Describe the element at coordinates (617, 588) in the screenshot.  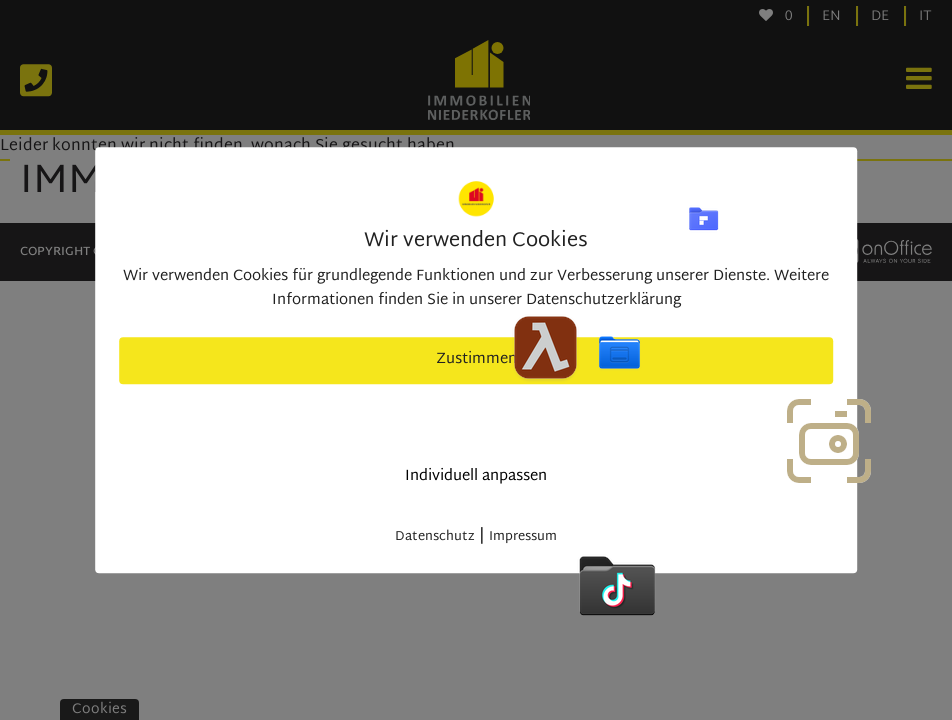
I see `open folder containing TikTok downloads` at that location.